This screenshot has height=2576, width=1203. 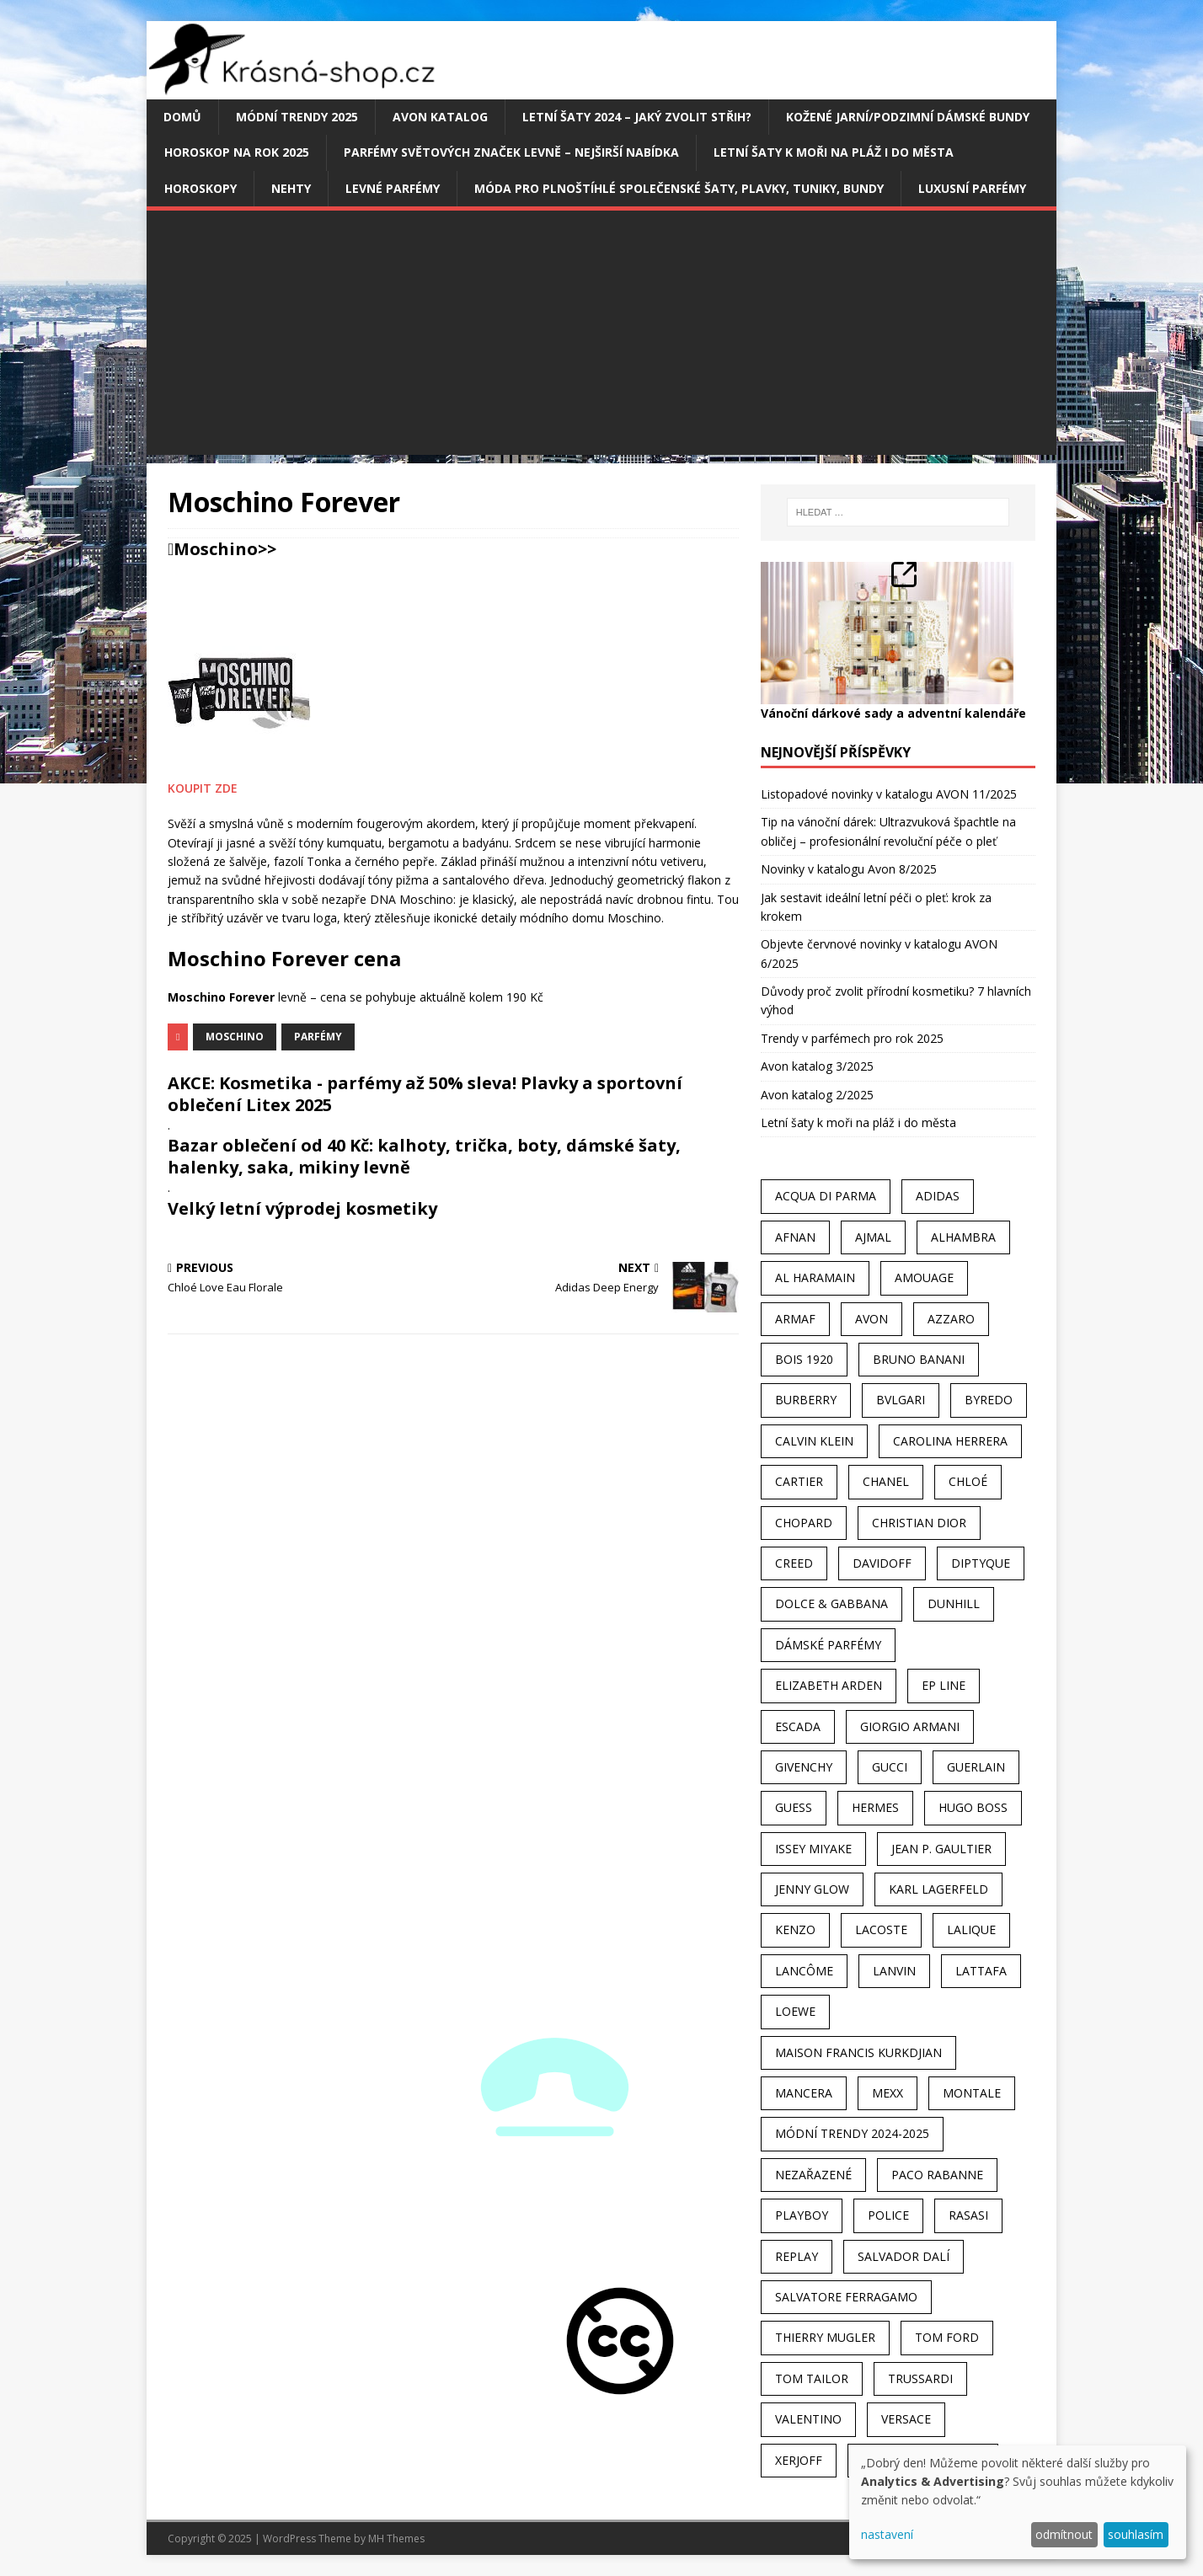 What do you see at coordinates (904, 575) in the screenshot?
I see `open link in a new window or tab` at bounding box center [904, 575].